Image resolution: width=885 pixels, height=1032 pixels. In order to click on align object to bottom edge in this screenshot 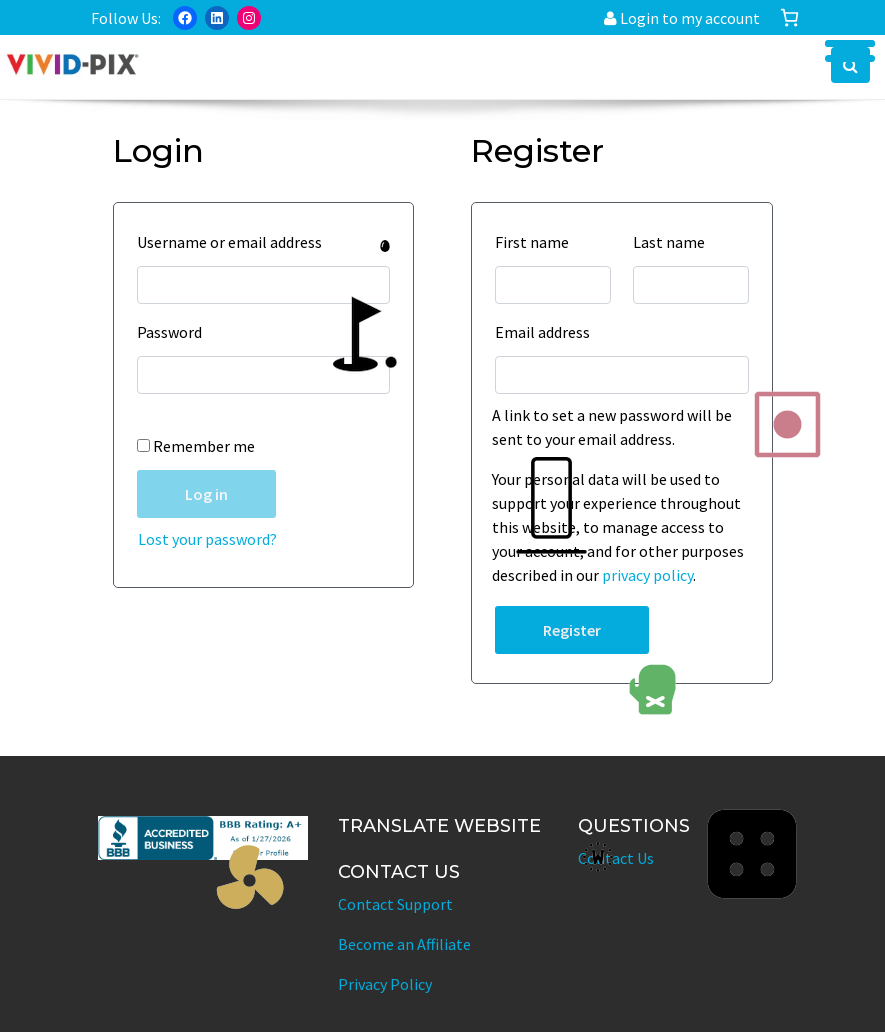, I will do `click(551, 503)`.